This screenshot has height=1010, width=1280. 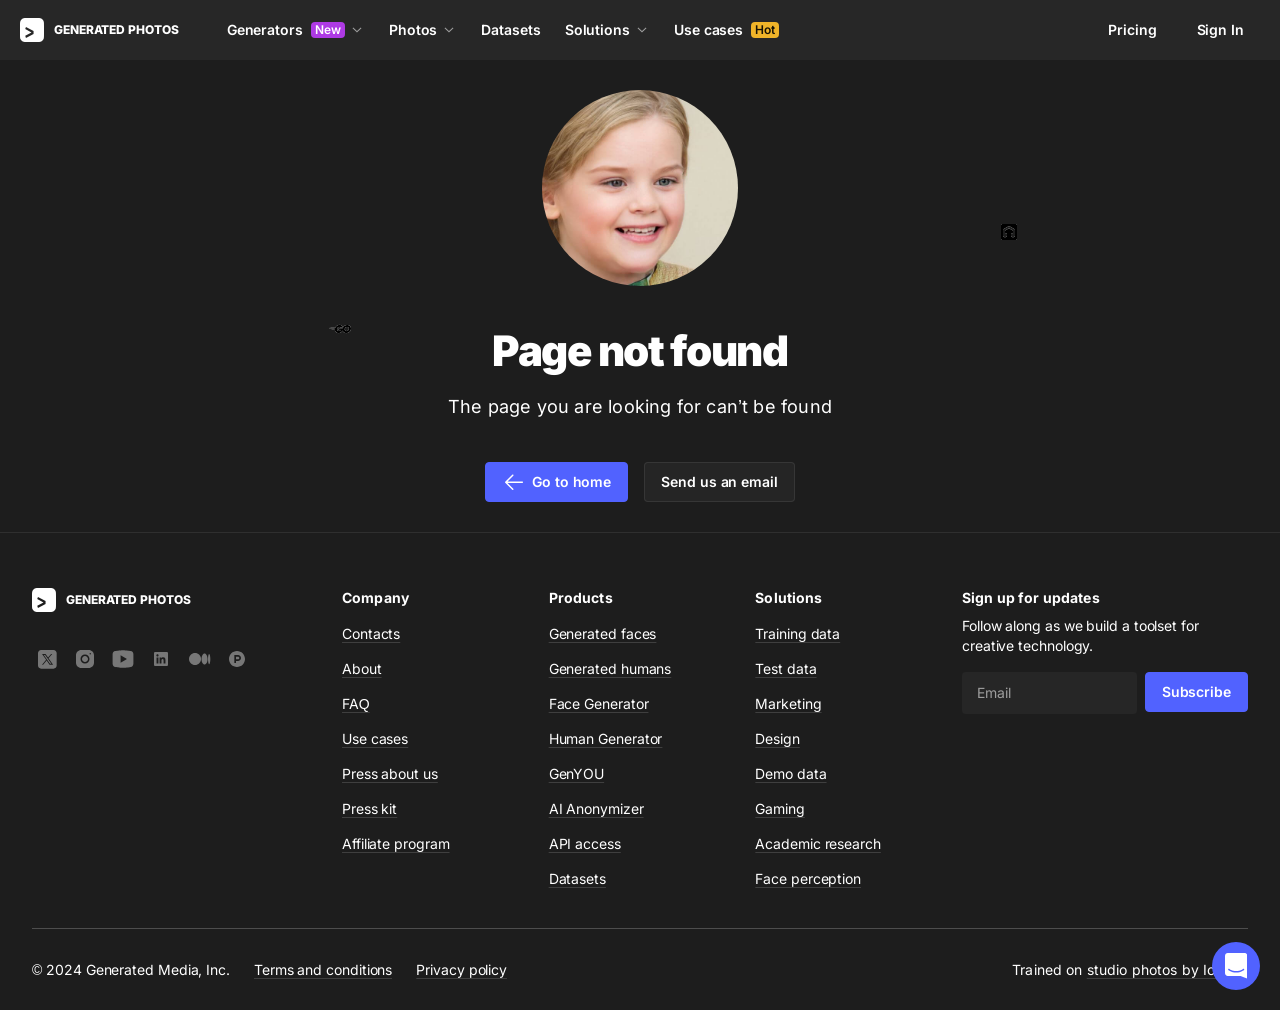 What do you see at coordinates (1009, 232) in the screenshot?
I see `open LMMS digital audio workstation` at bounding box center [1009, 232].